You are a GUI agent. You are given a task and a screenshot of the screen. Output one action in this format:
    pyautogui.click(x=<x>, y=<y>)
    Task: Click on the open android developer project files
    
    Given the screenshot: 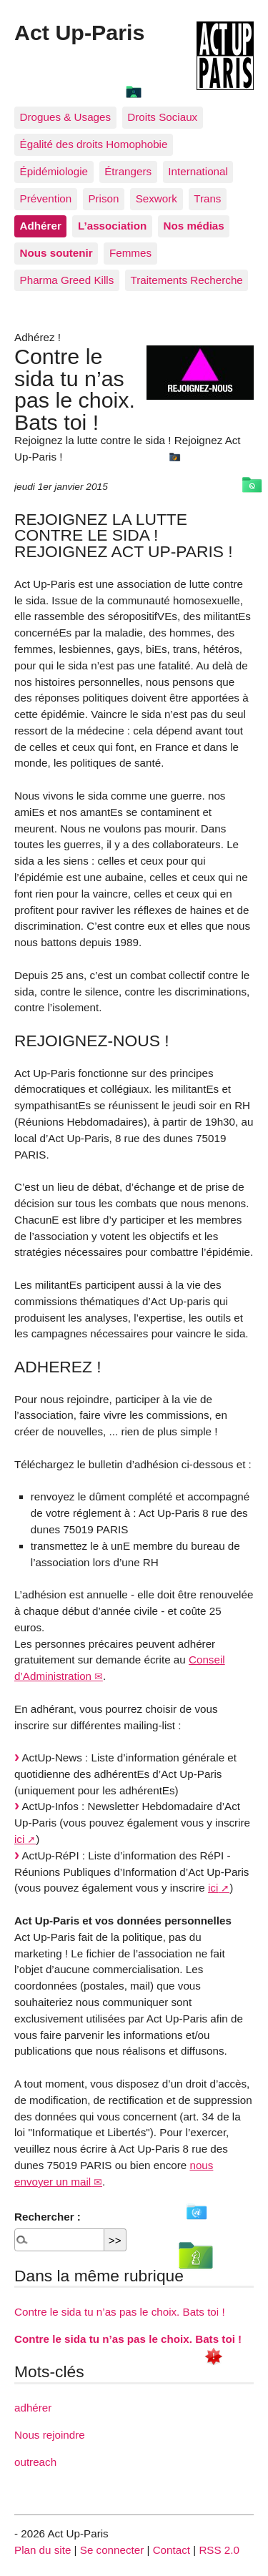 What is the action you would take?
    pyautogui.click(x=134, y=92)
    